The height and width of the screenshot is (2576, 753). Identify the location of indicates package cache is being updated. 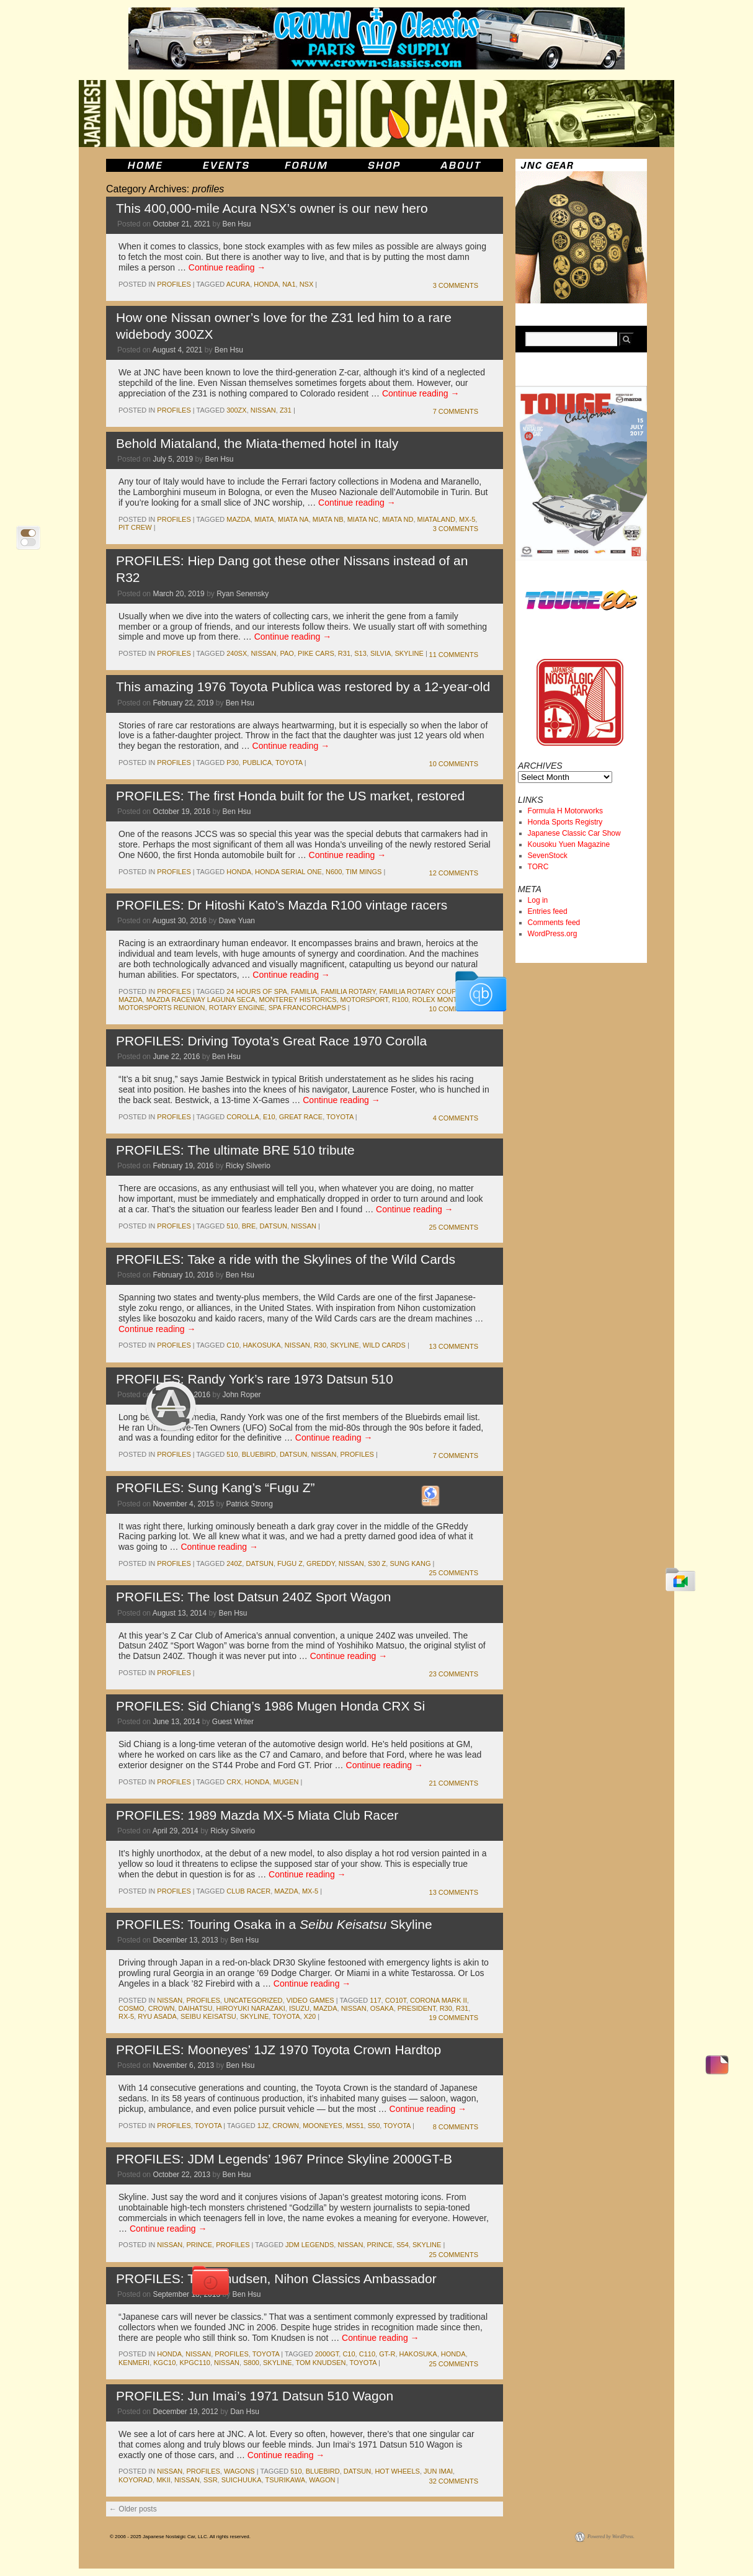
(430, 1496).